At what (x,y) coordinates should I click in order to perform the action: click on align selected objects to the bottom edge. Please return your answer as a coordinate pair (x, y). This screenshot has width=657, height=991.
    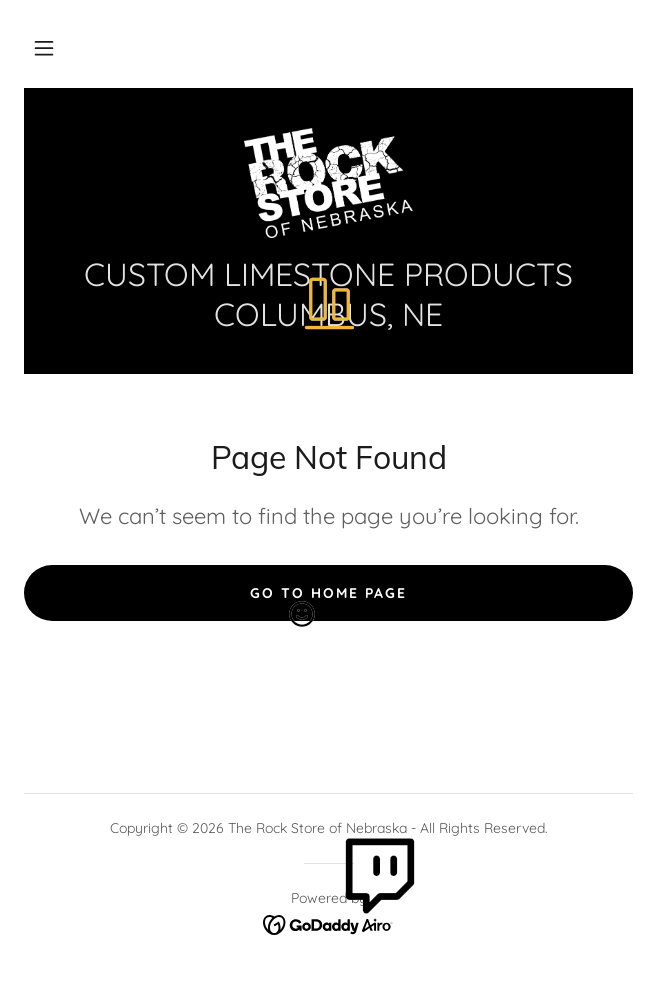
    Looking at the image, I should click on (329, 304).